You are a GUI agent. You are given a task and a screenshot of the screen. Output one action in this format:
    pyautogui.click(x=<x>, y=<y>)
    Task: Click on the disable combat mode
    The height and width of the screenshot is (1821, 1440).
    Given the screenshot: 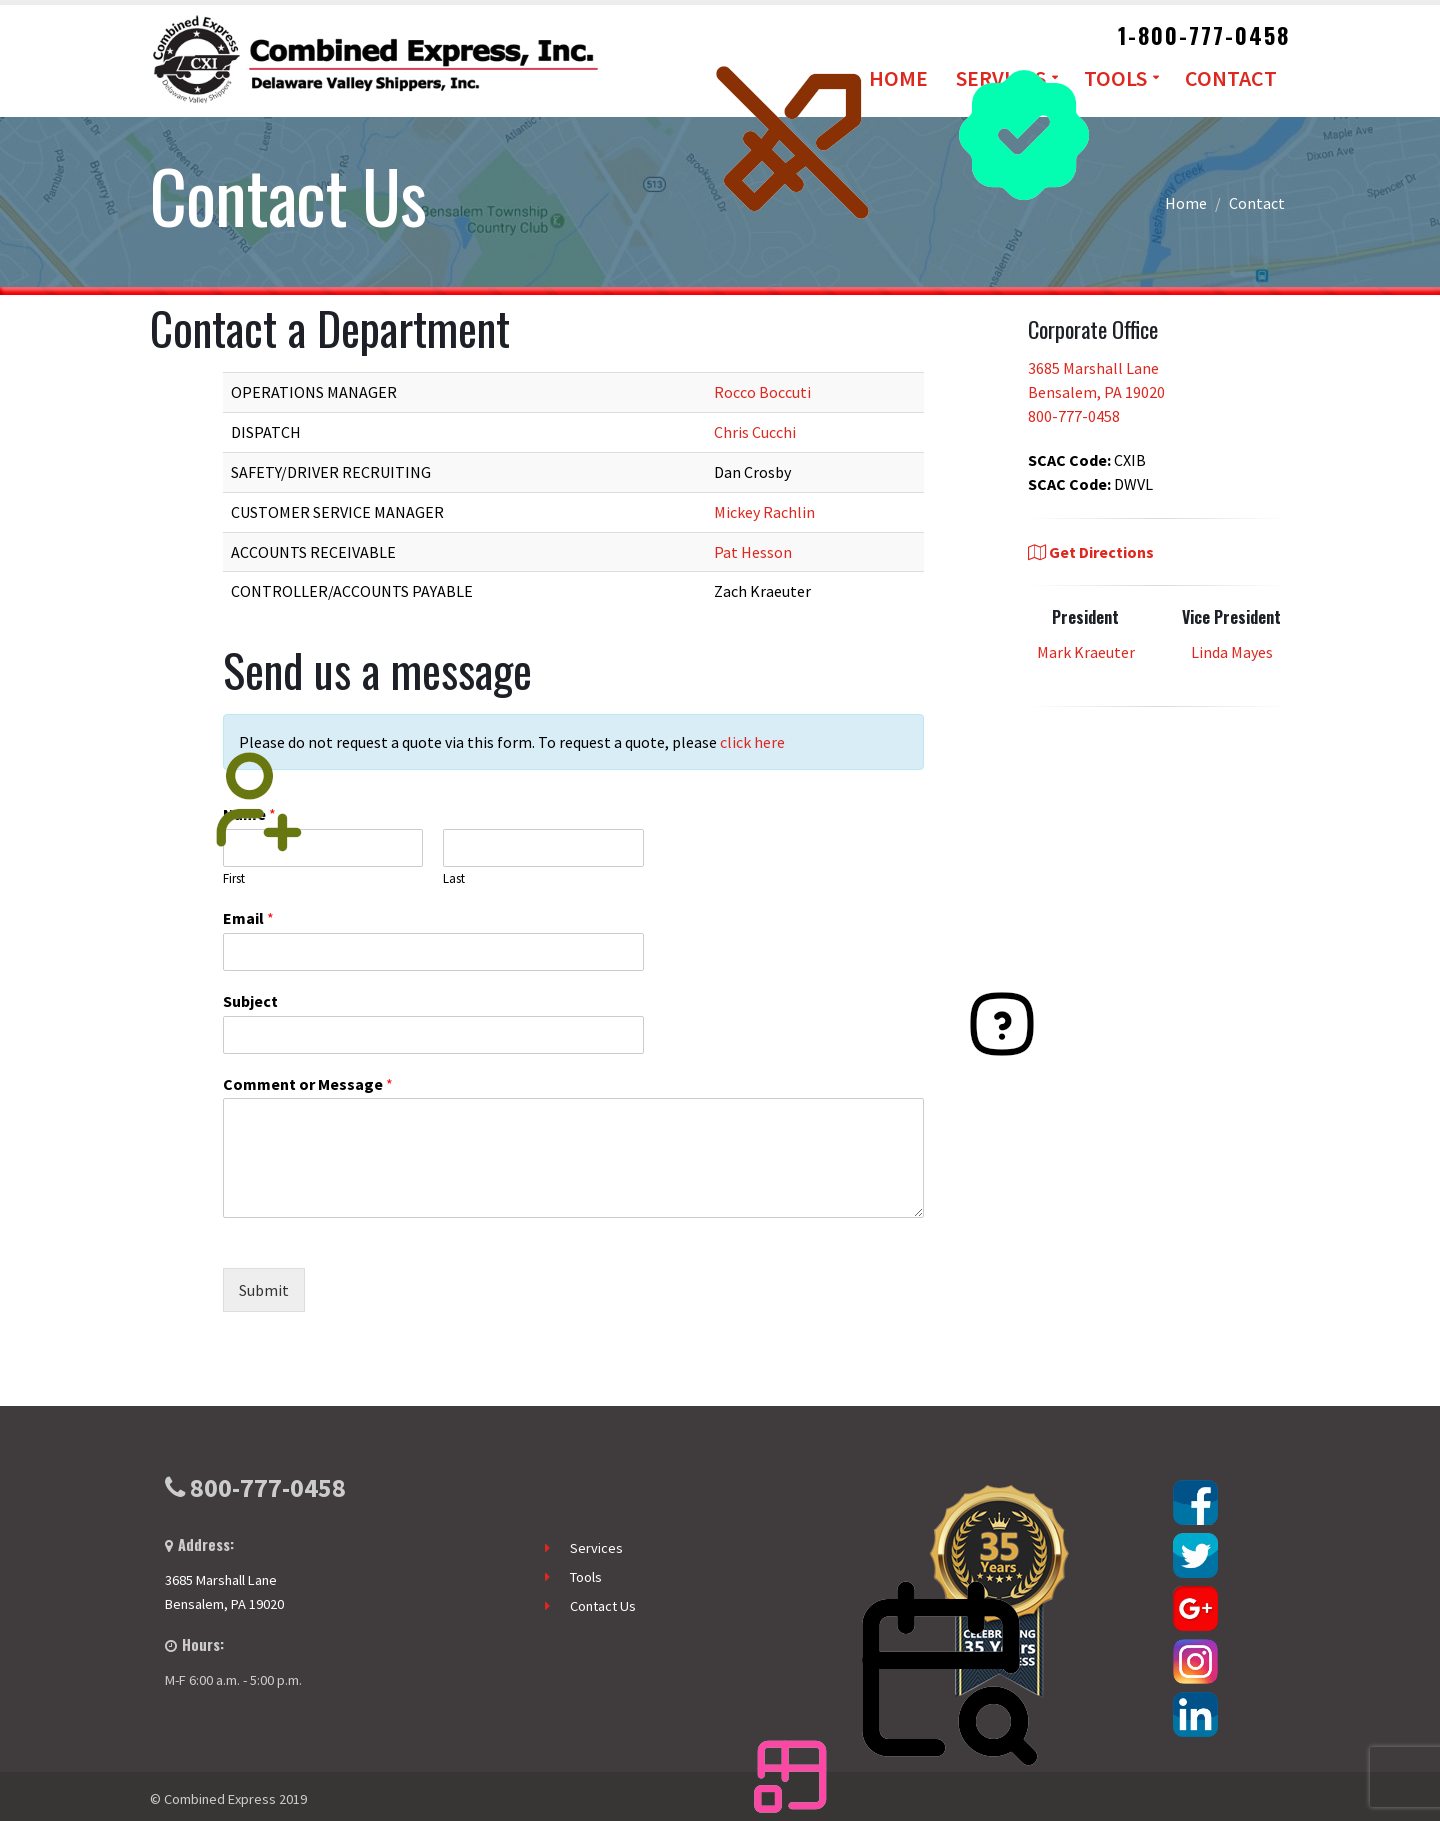 What is the action you would take?
    pyautogui.click(x=792, y=142)
    